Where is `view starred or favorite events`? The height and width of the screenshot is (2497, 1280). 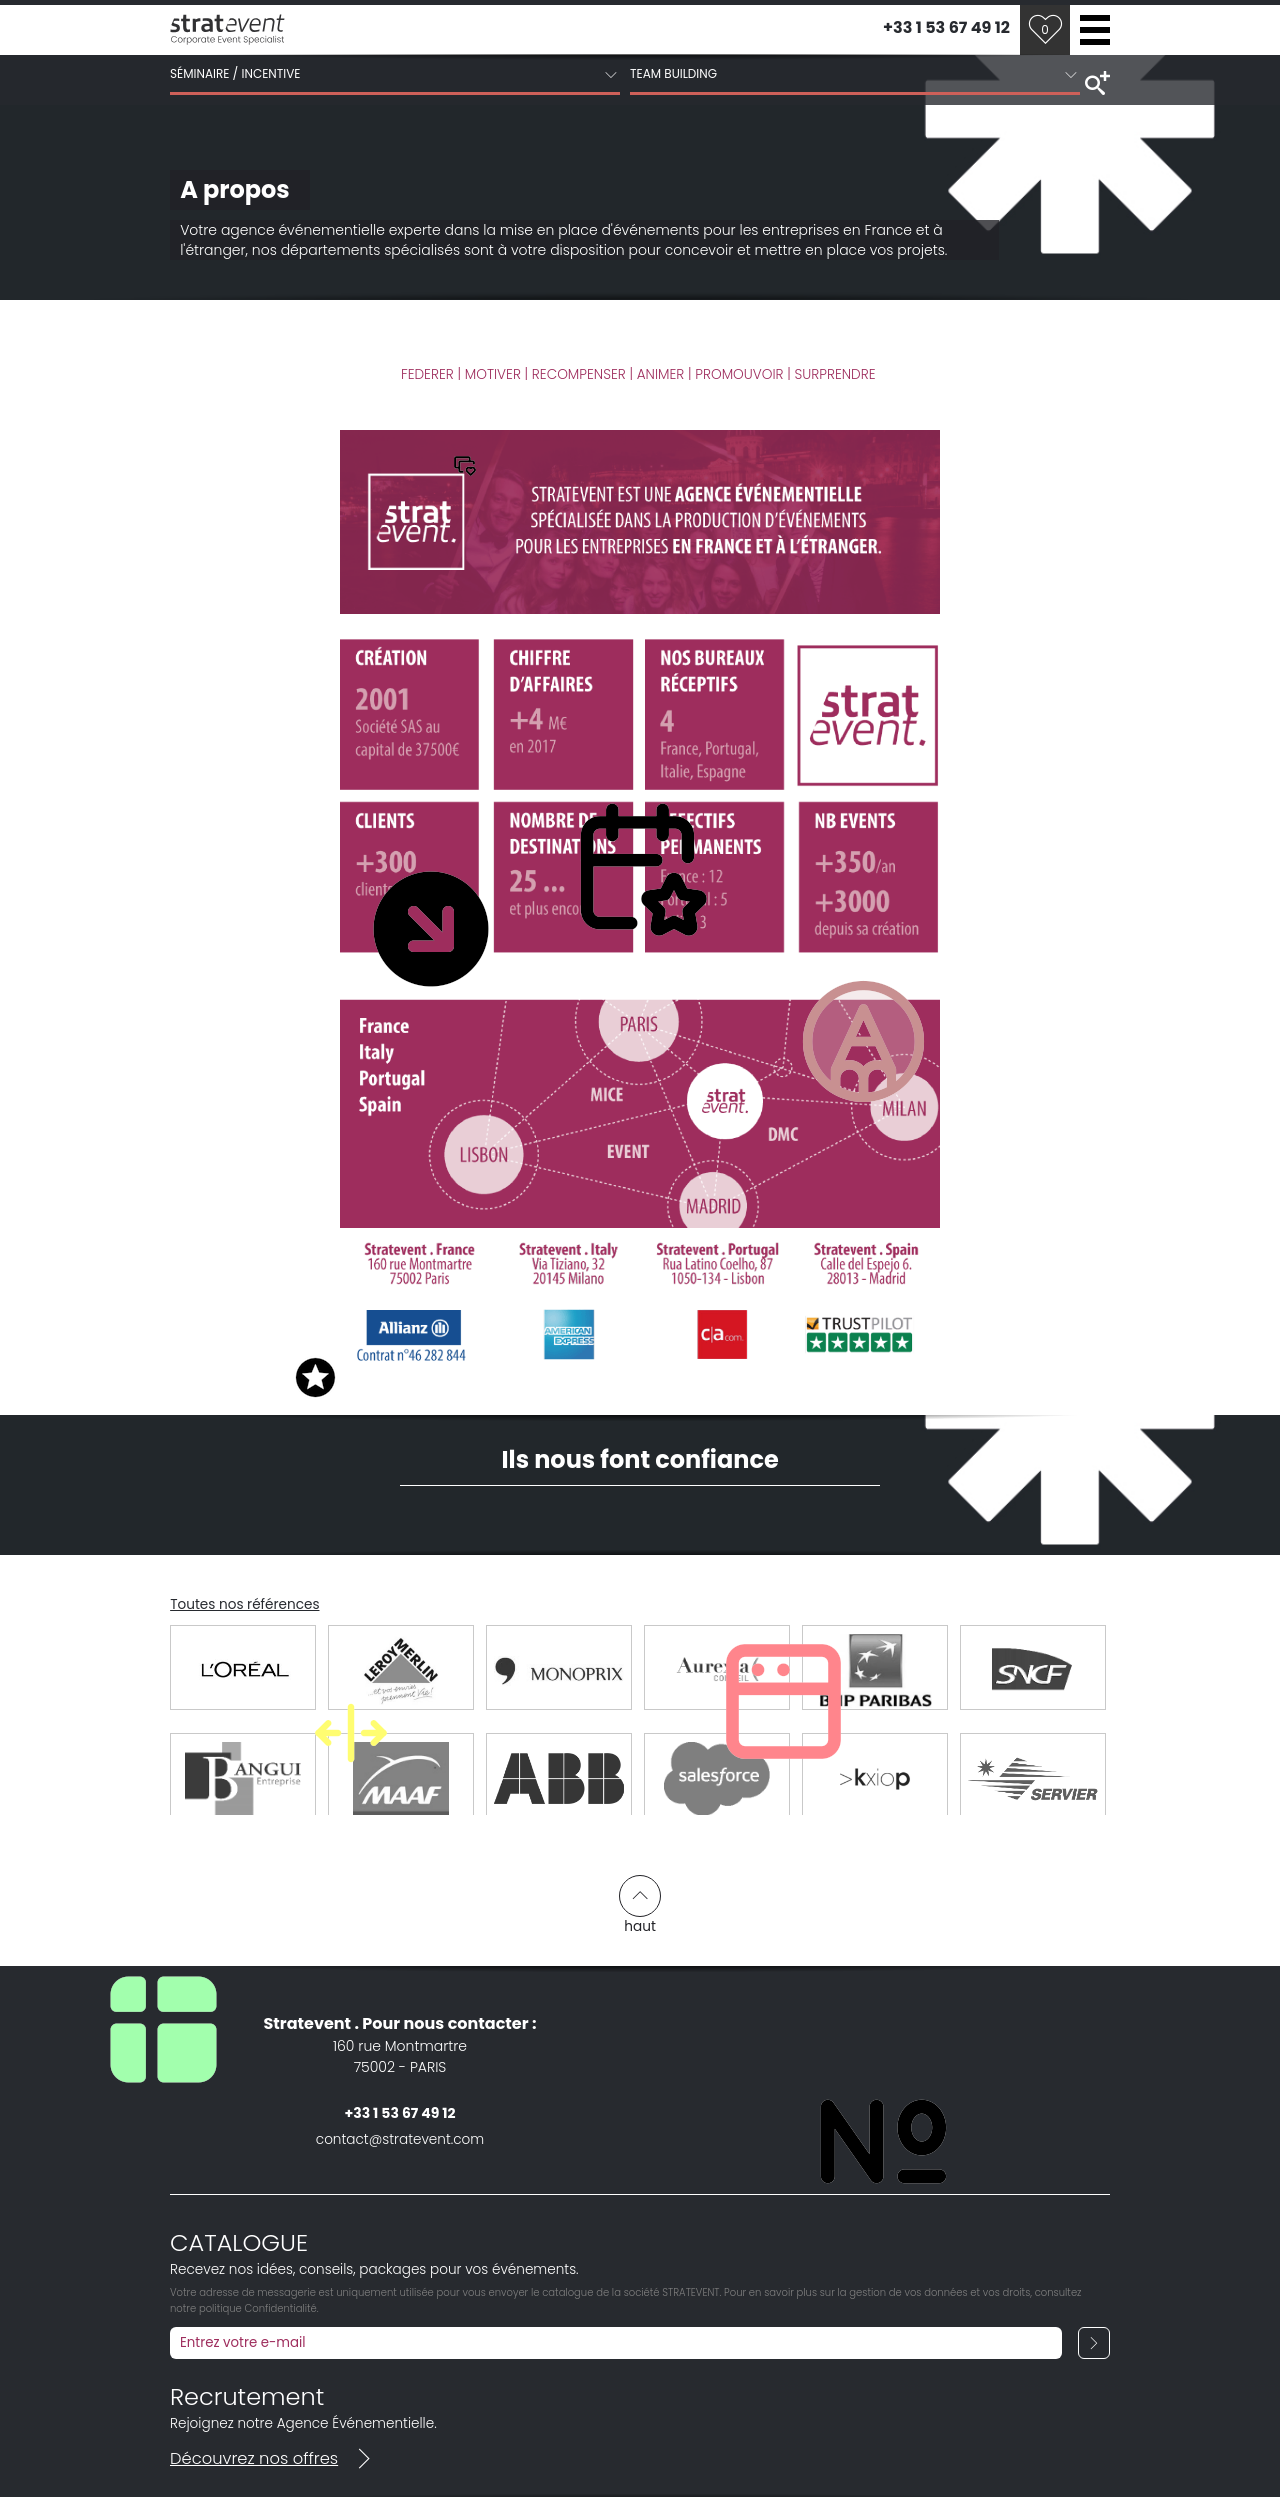 view starred or favorite events is located at coordinates (637, 866).